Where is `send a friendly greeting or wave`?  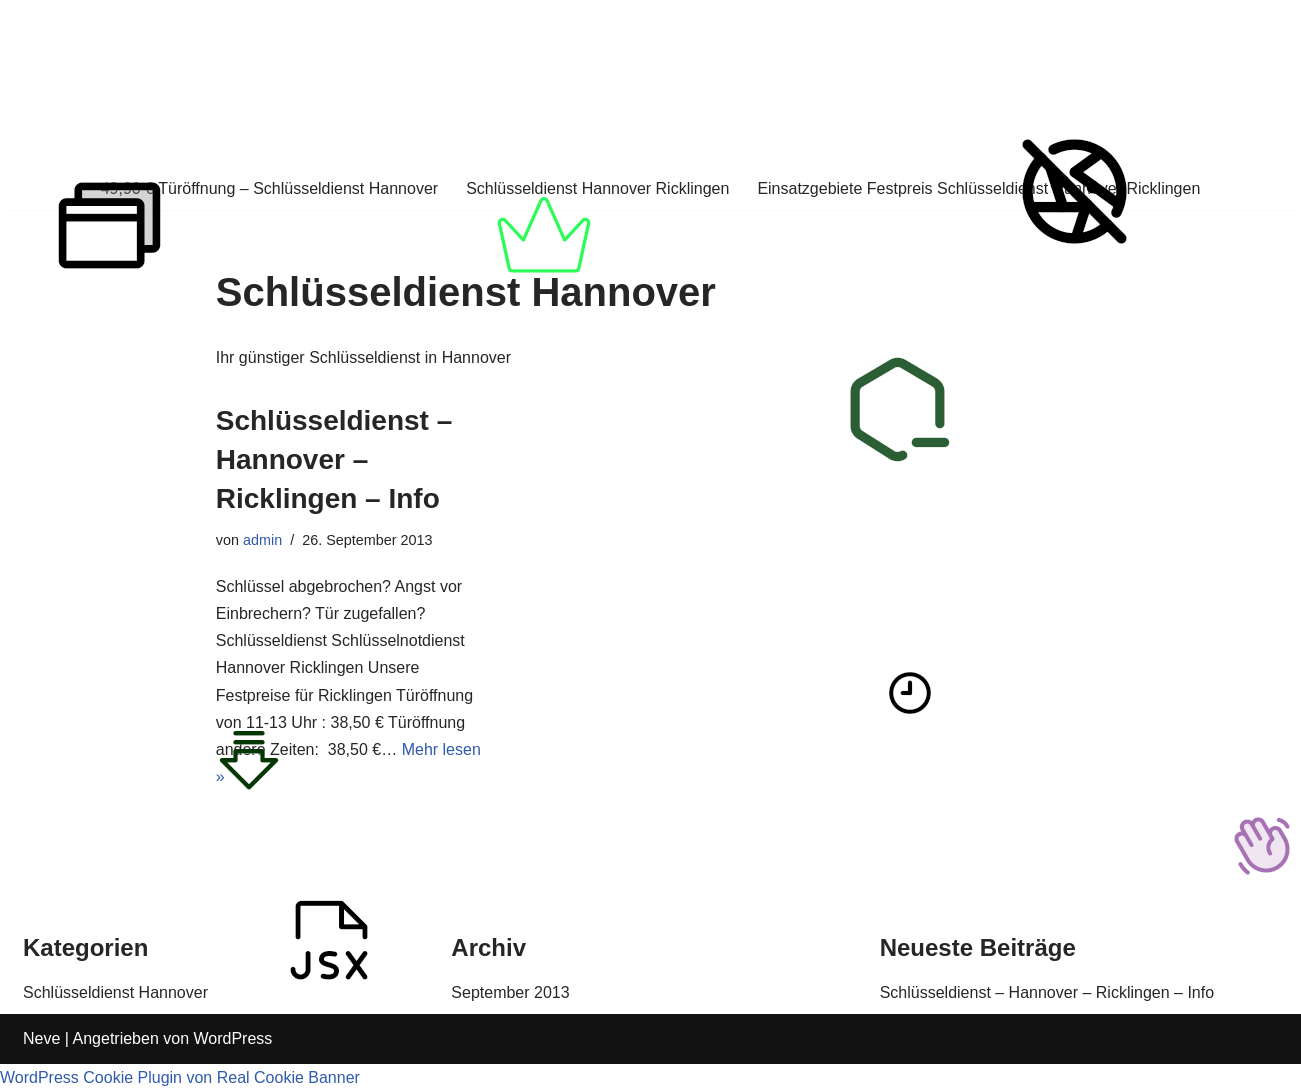
send a friendly greeting or wave is located at coordinates (1262, 845).